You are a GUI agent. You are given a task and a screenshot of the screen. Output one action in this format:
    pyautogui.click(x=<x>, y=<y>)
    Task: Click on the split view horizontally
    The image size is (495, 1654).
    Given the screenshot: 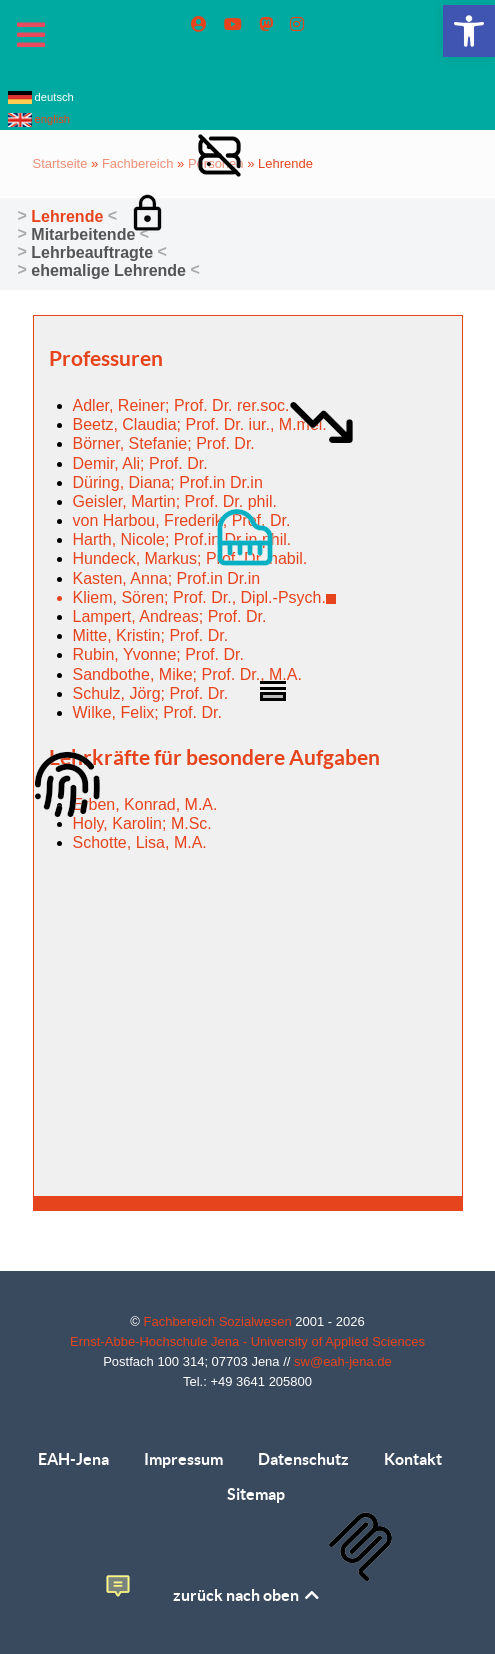 What is the action you would take?
    pyautogui.click(x=273, y=691)
    